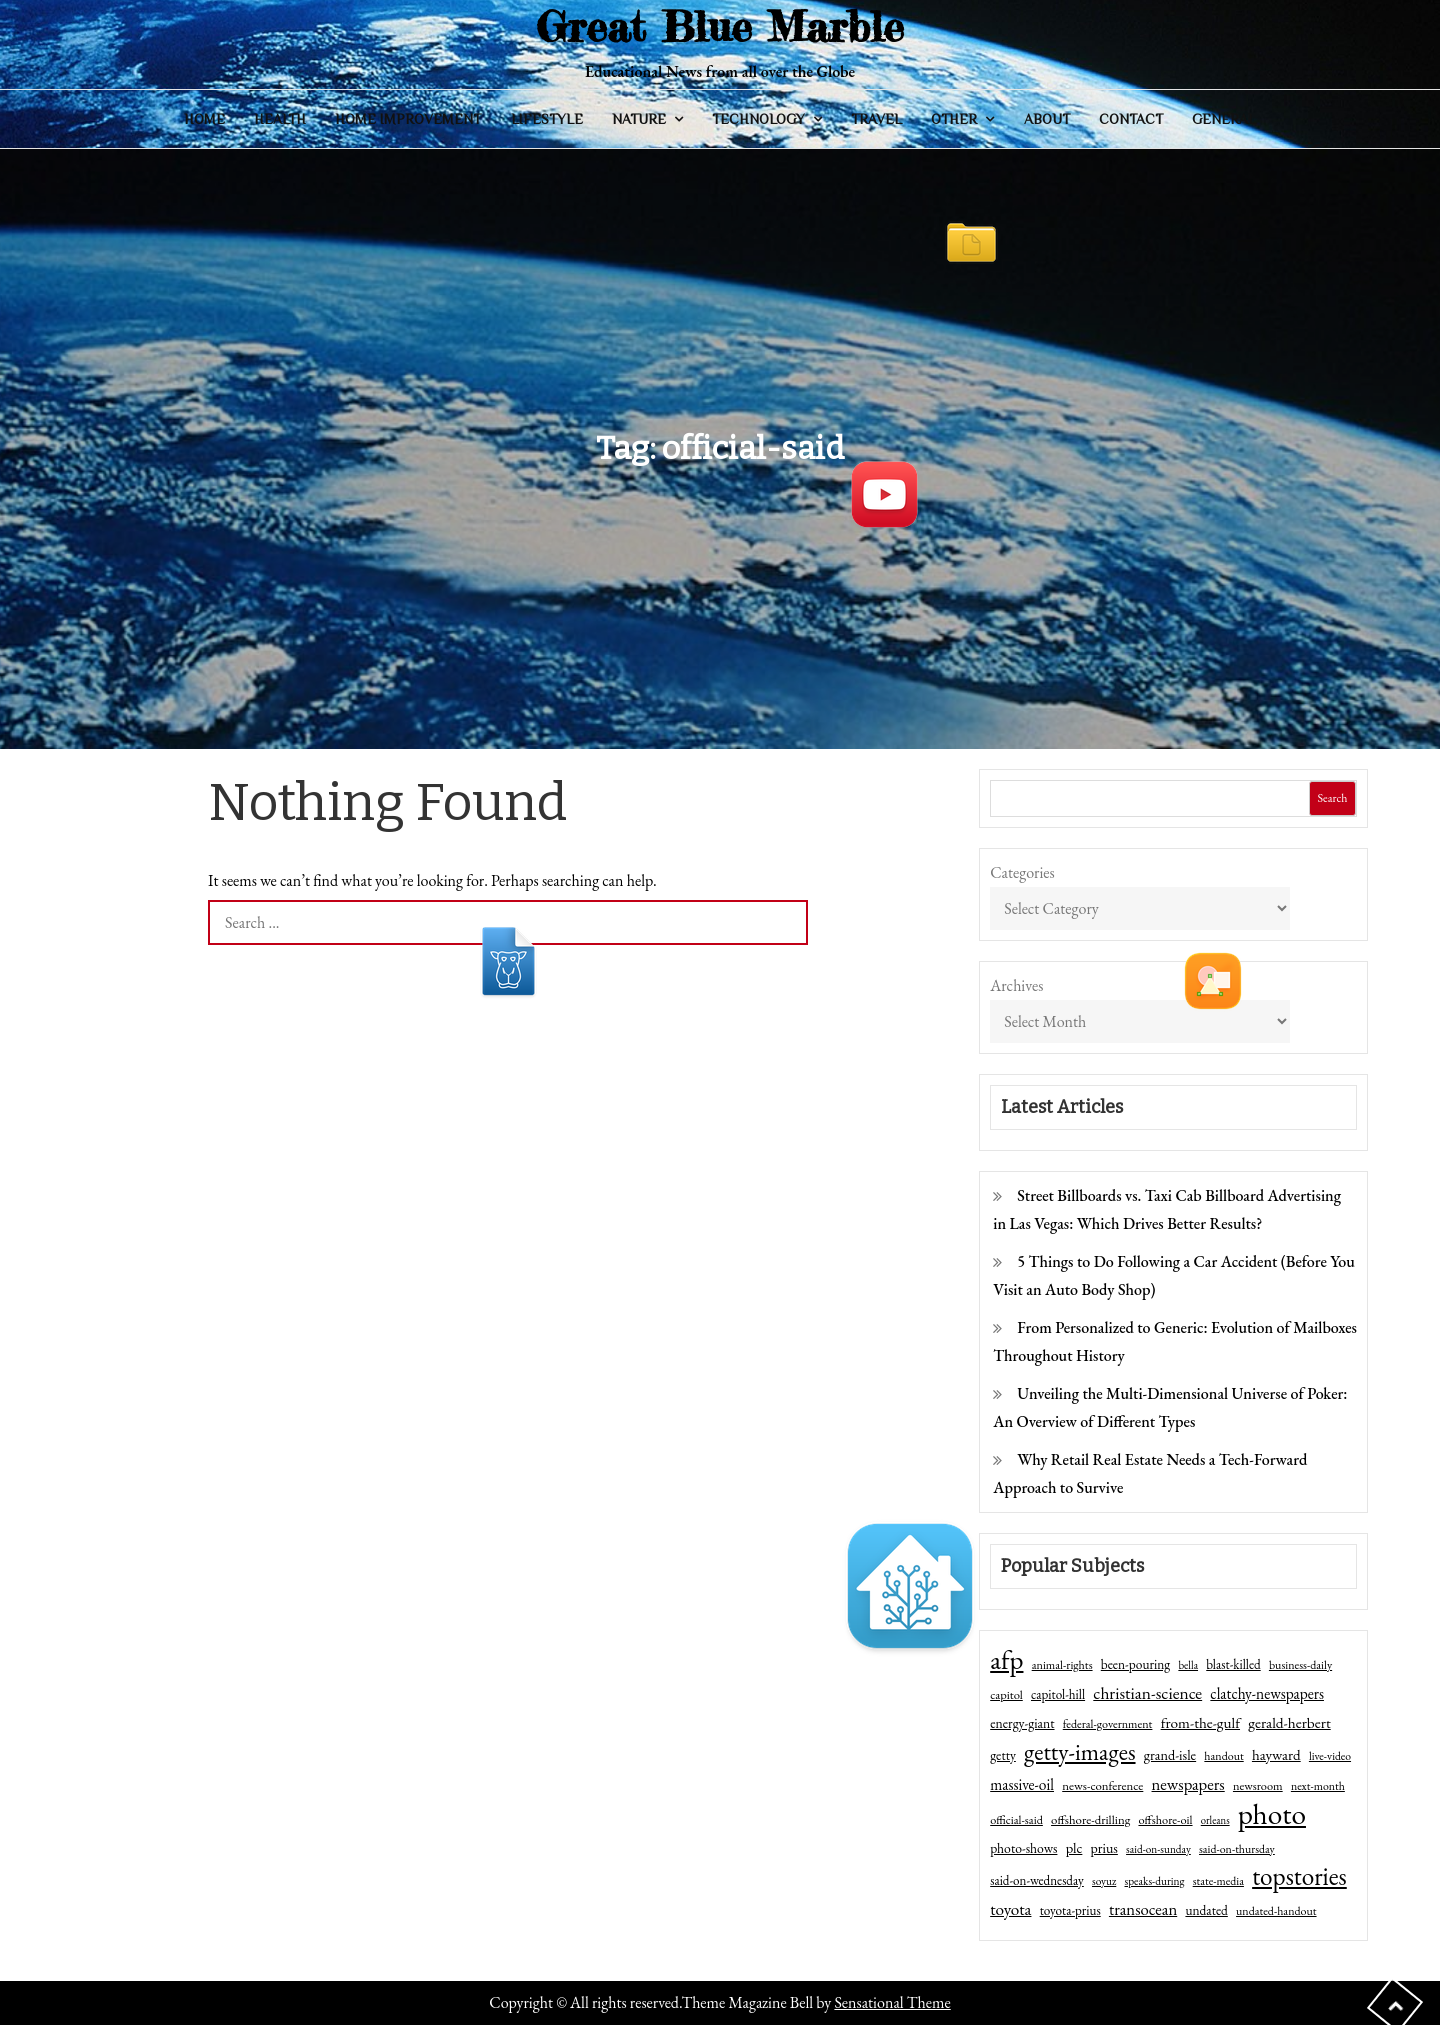 This screenshot has width=1440, height=2025. I want to click on a perl script or programming file, so click(508, 962).